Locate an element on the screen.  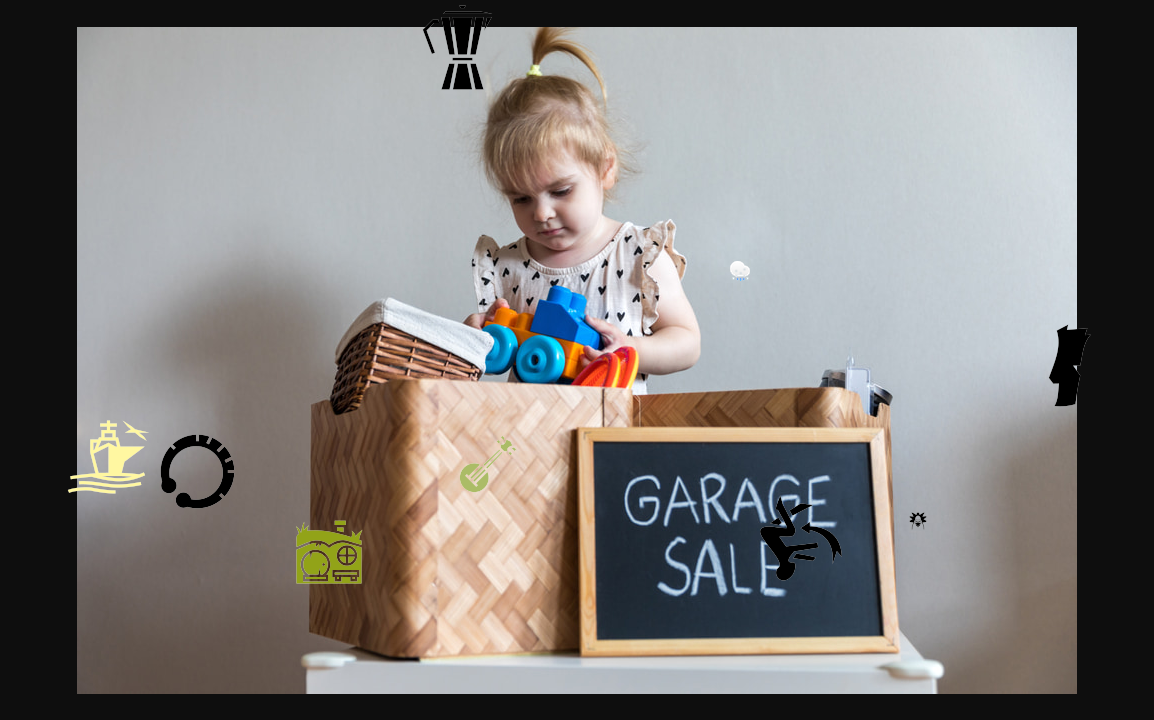
access banjo or folk music content is located at coordinates (488, 464).